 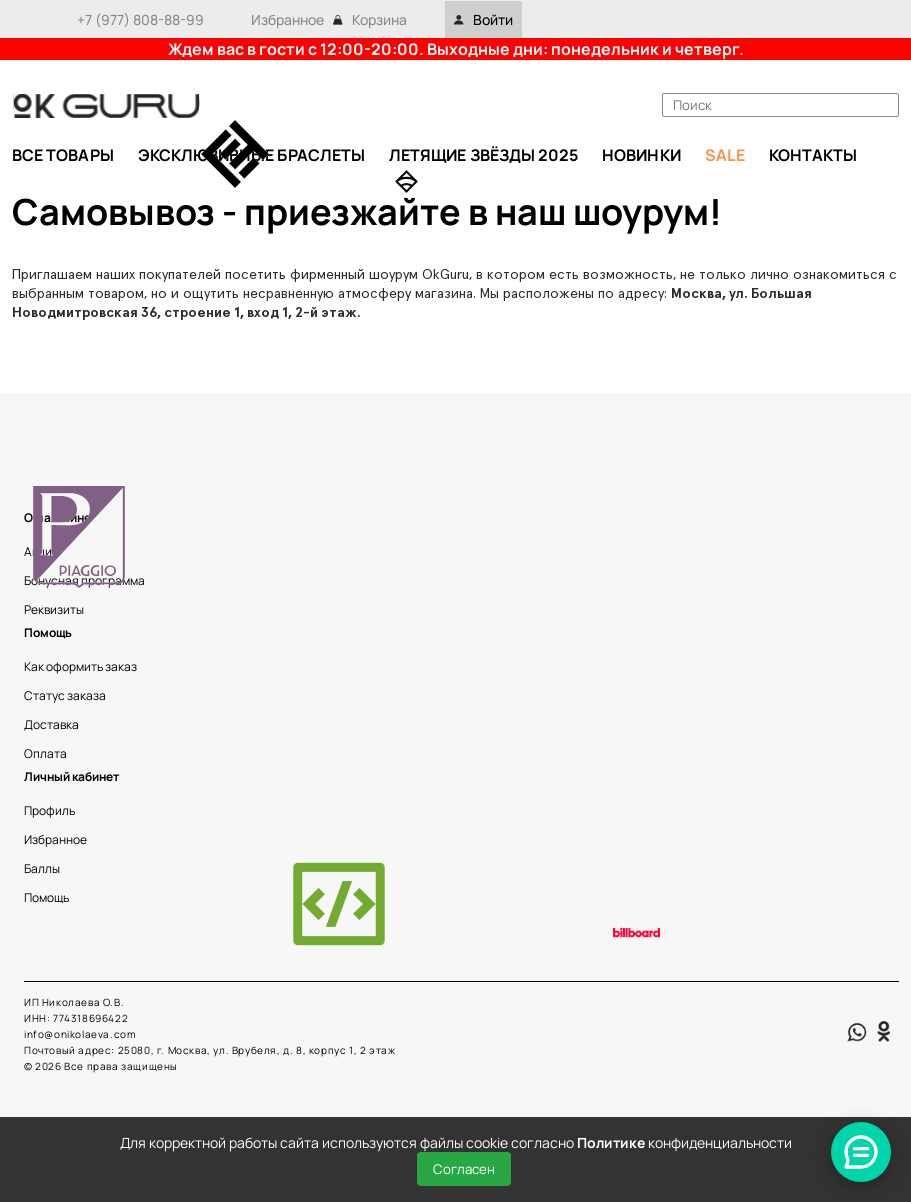 I want to click on sensu monitoring platform logo, so click(x=406, y=181).